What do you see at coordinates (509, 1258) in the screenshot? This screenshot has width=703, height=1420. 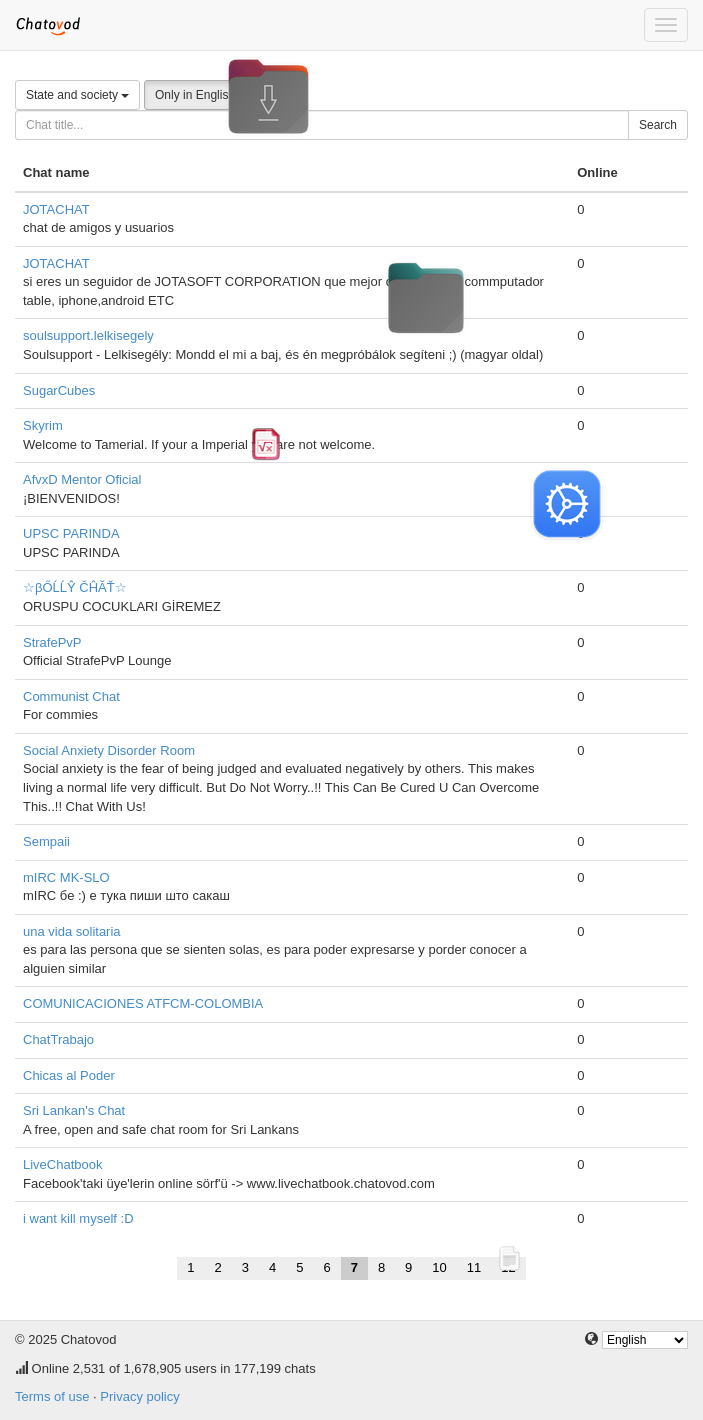 I see `open a text file` at bounding box center [509, 1258].